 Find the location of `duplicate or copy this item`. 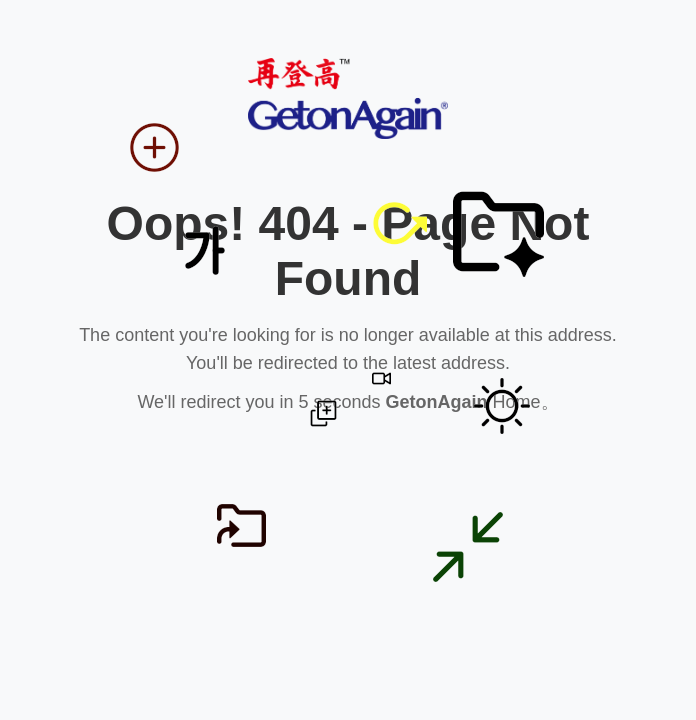

duplicate or copy this item is located at coordinates (323, 413).